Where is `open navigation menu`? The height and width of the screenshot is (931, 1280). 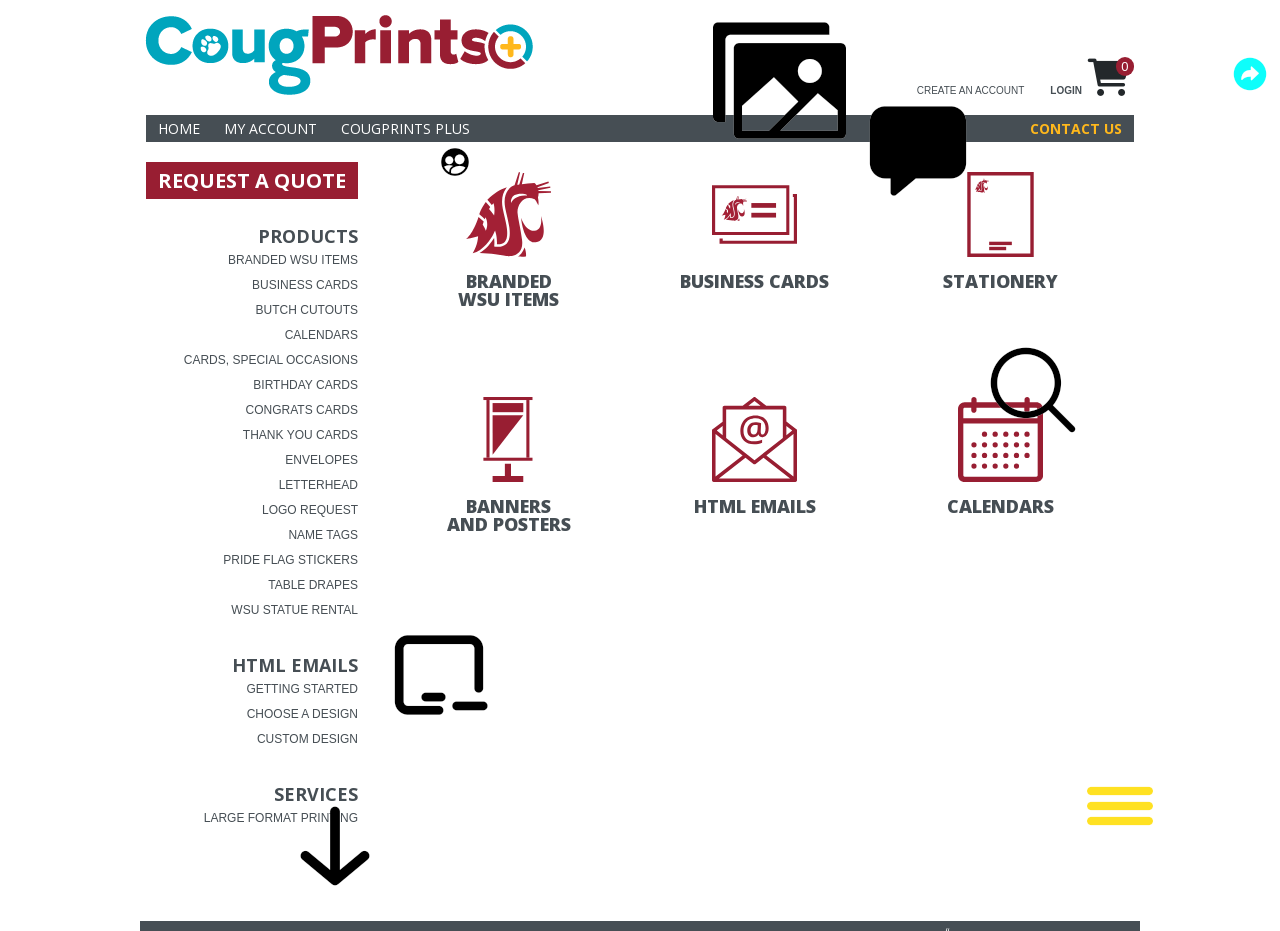 open navigation menu is located at coordinates (1120, 806).